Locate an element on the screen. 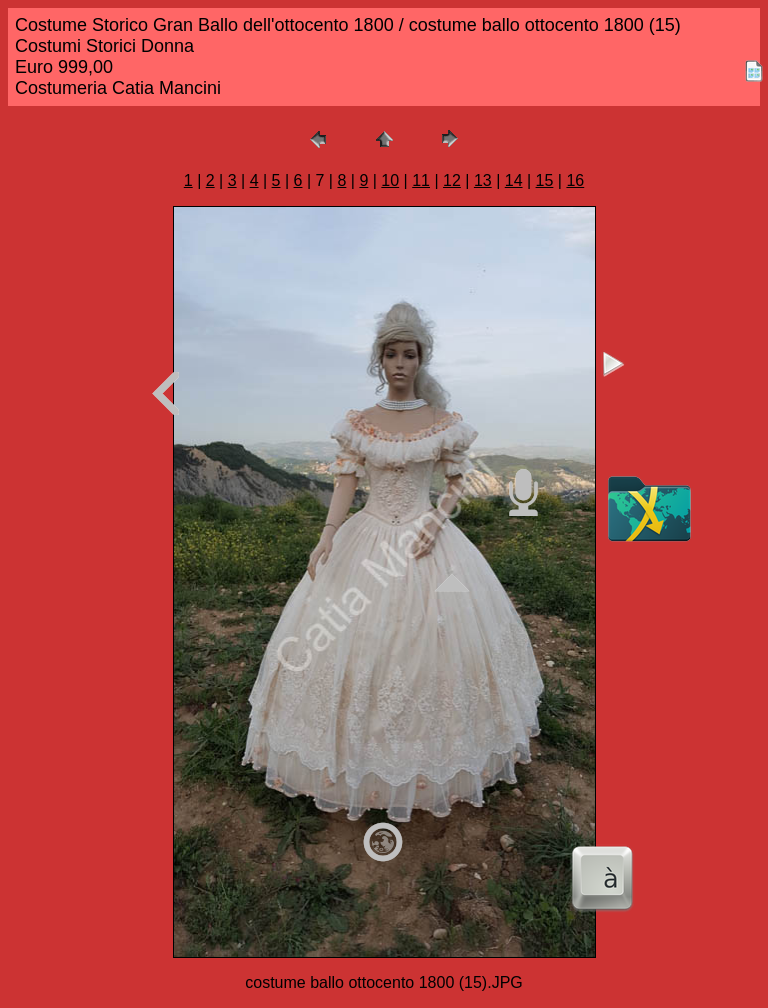 The height and width of the screenshot is (1008, 768). folder containing JDownloader downloads is located at coordinates (649, 511).